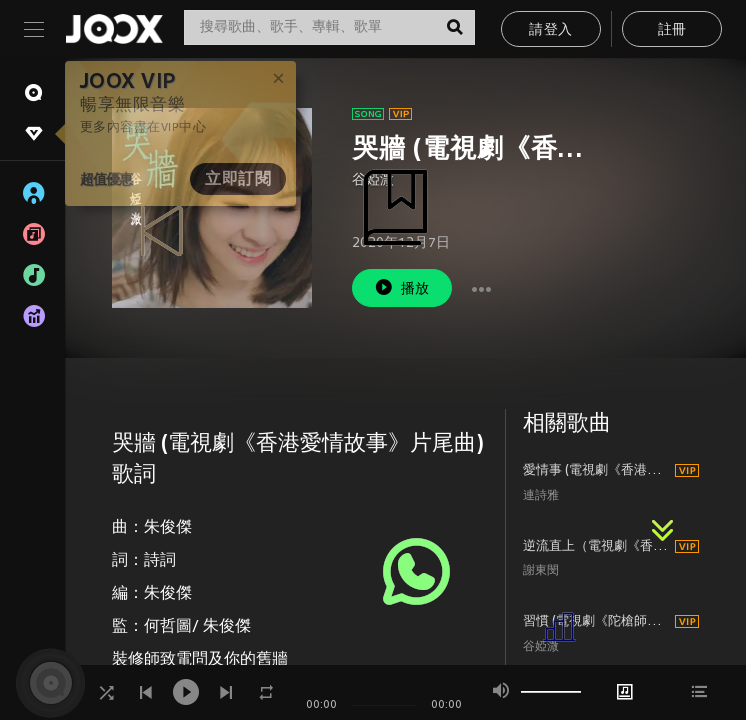  I want to click on open WhatsApp messaging app, so click(416, 571).